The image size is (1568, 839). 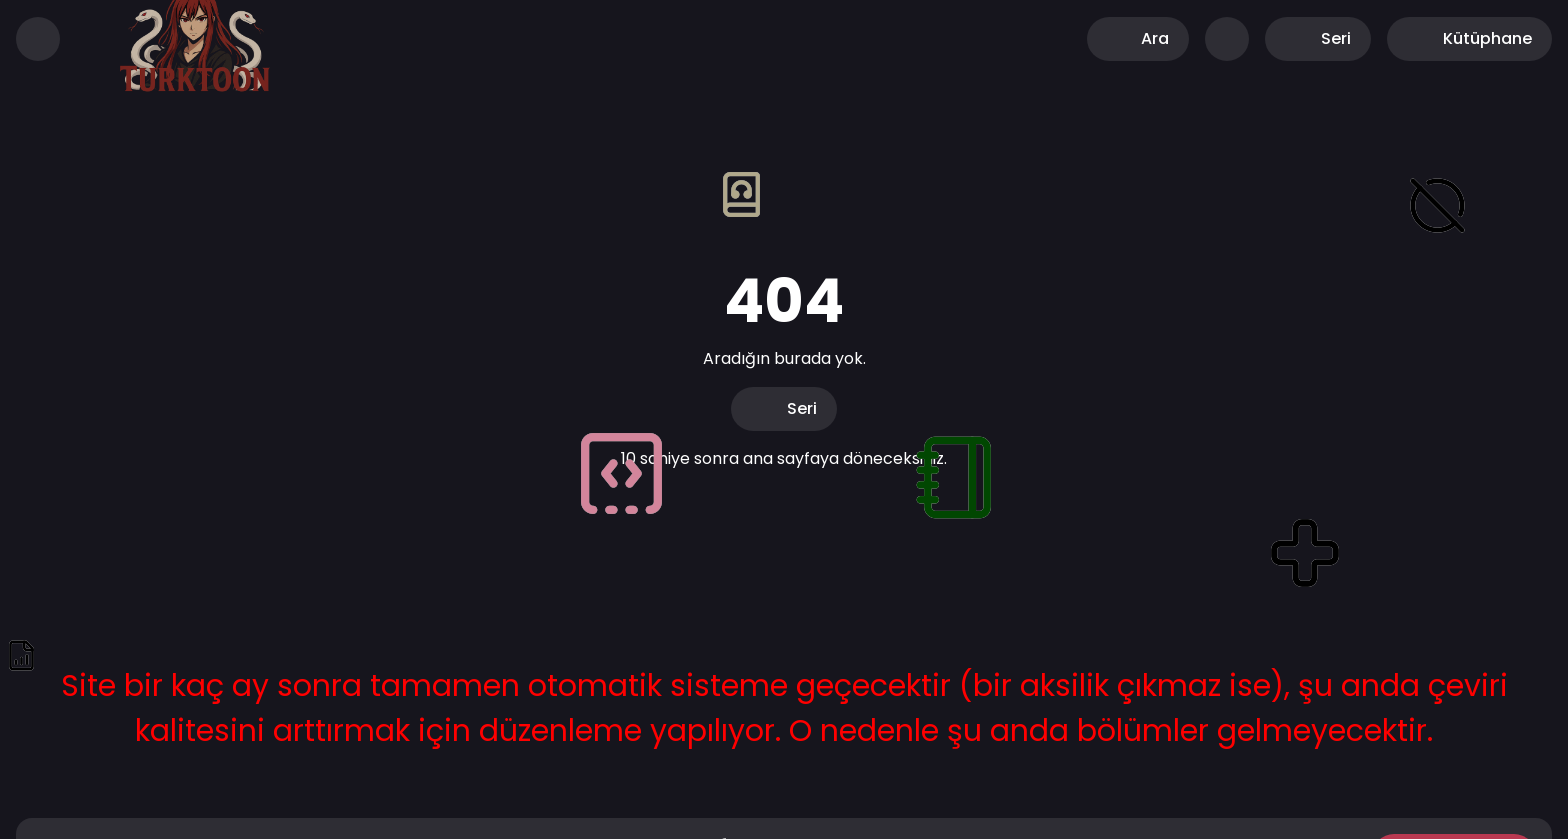 What do you see at coordinates (741, 194) in the screenshot?
I see `access audiobook library` at bounding box center [741, 194].